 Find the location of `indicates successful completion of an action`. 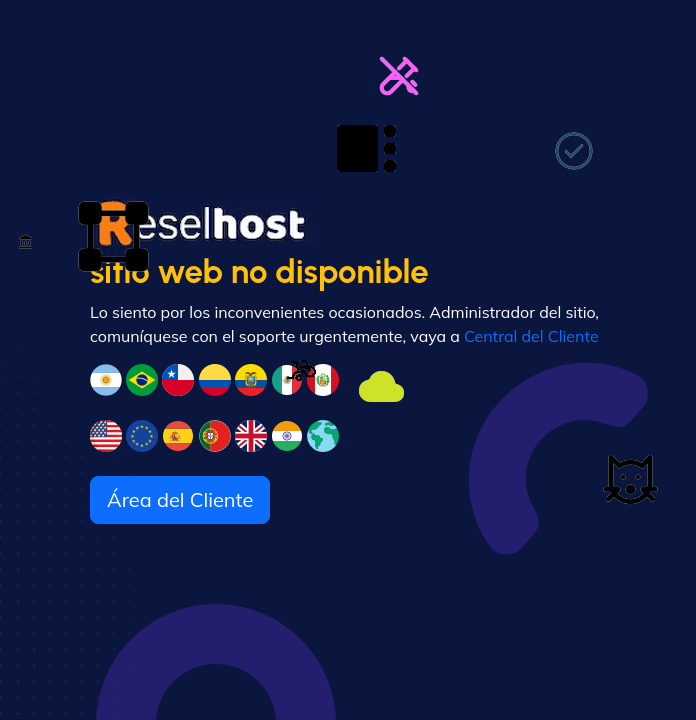

indicates successful completion of an action is located at coordinates (574, 151).